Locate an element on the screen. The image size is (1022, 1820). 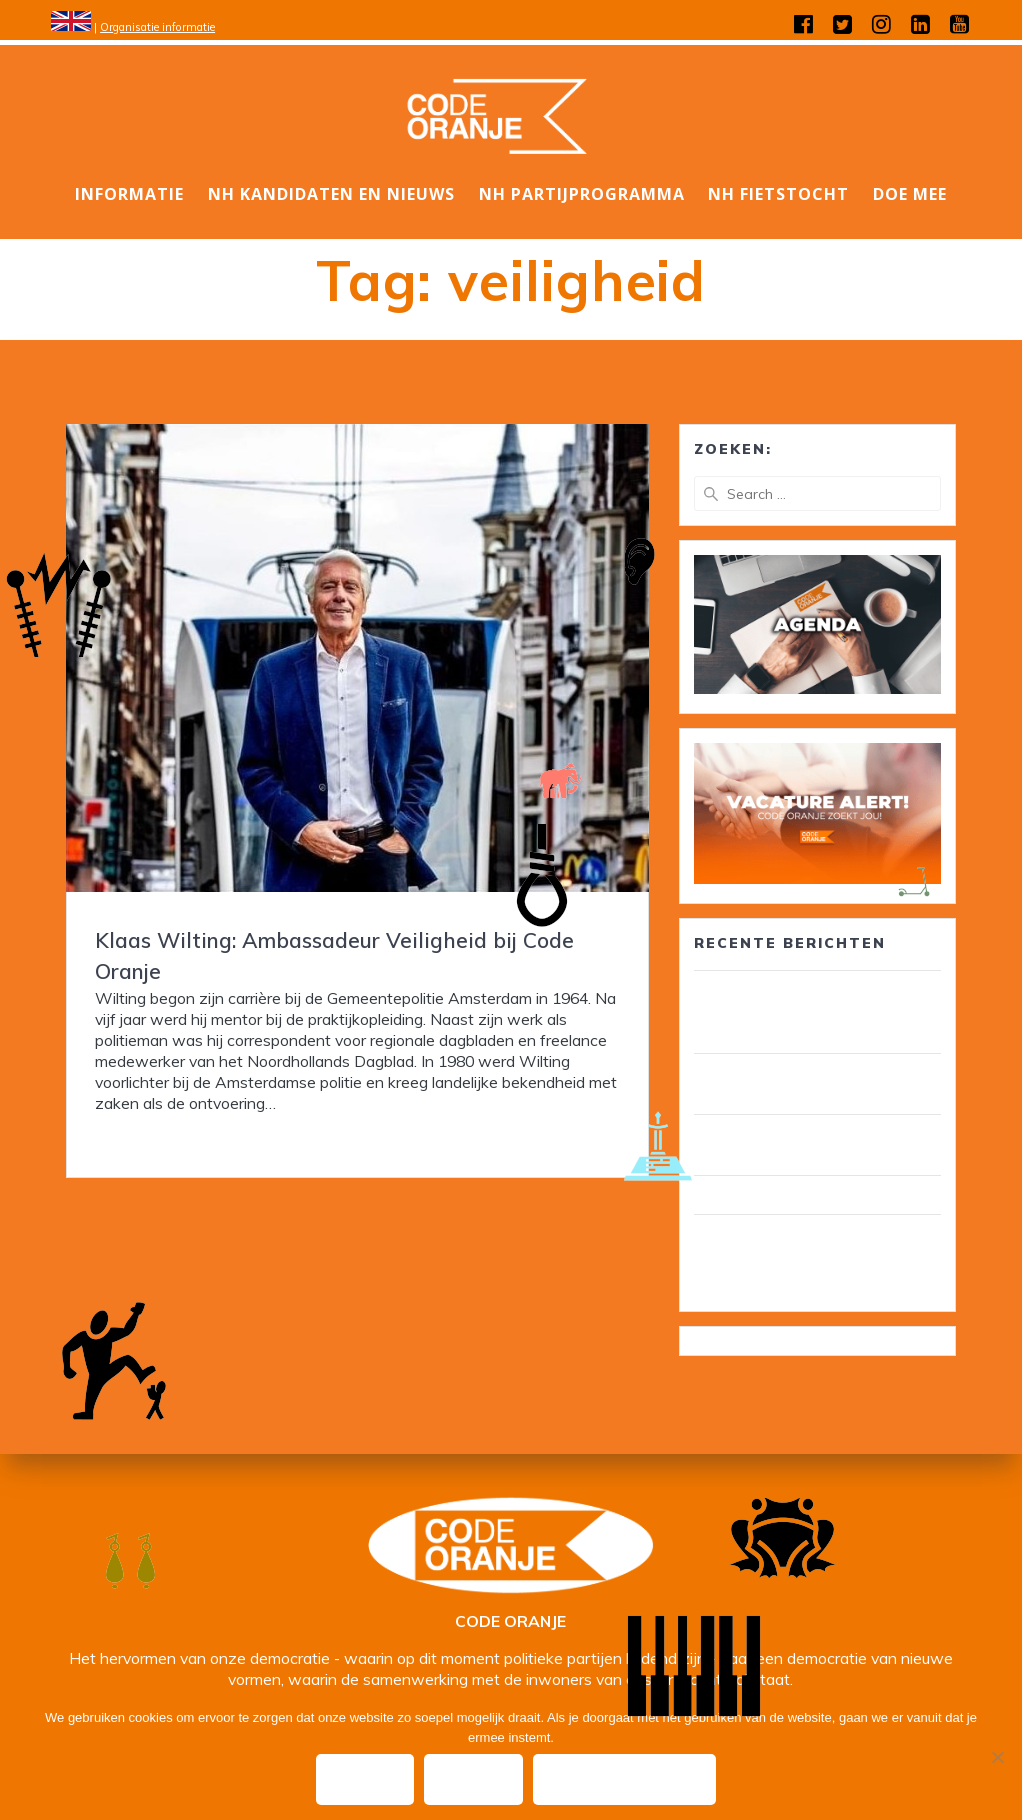
represents a frog character or creature in a game is located at coordinates (782, 1535).